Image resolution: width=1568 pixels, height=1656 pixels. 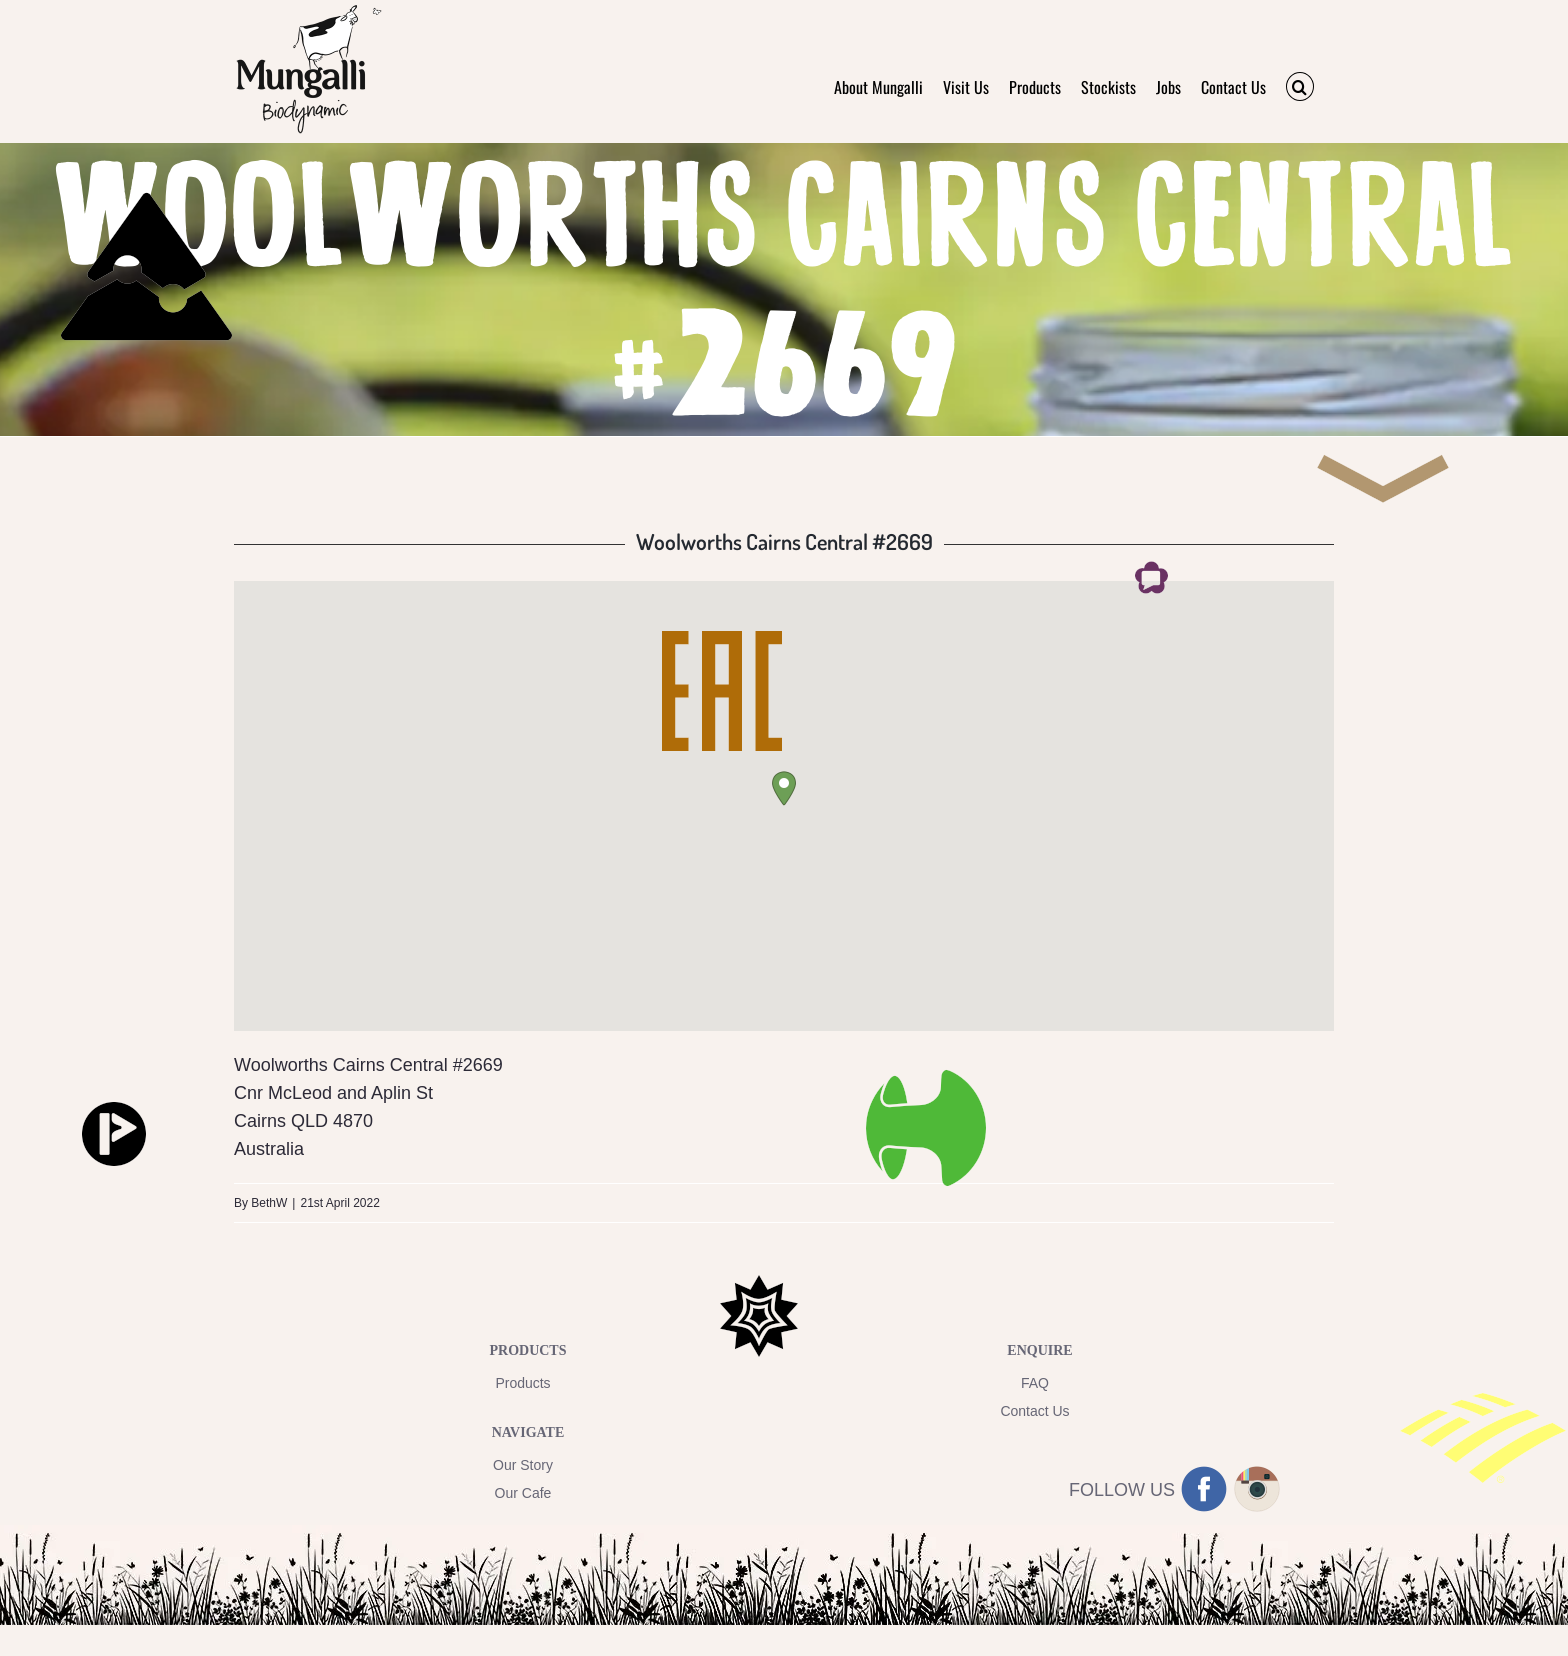 What do you see at coordinates (1383, 476) in the screenshot?
I see `expand content or reveal more options` at bounding box center [1383, 476].